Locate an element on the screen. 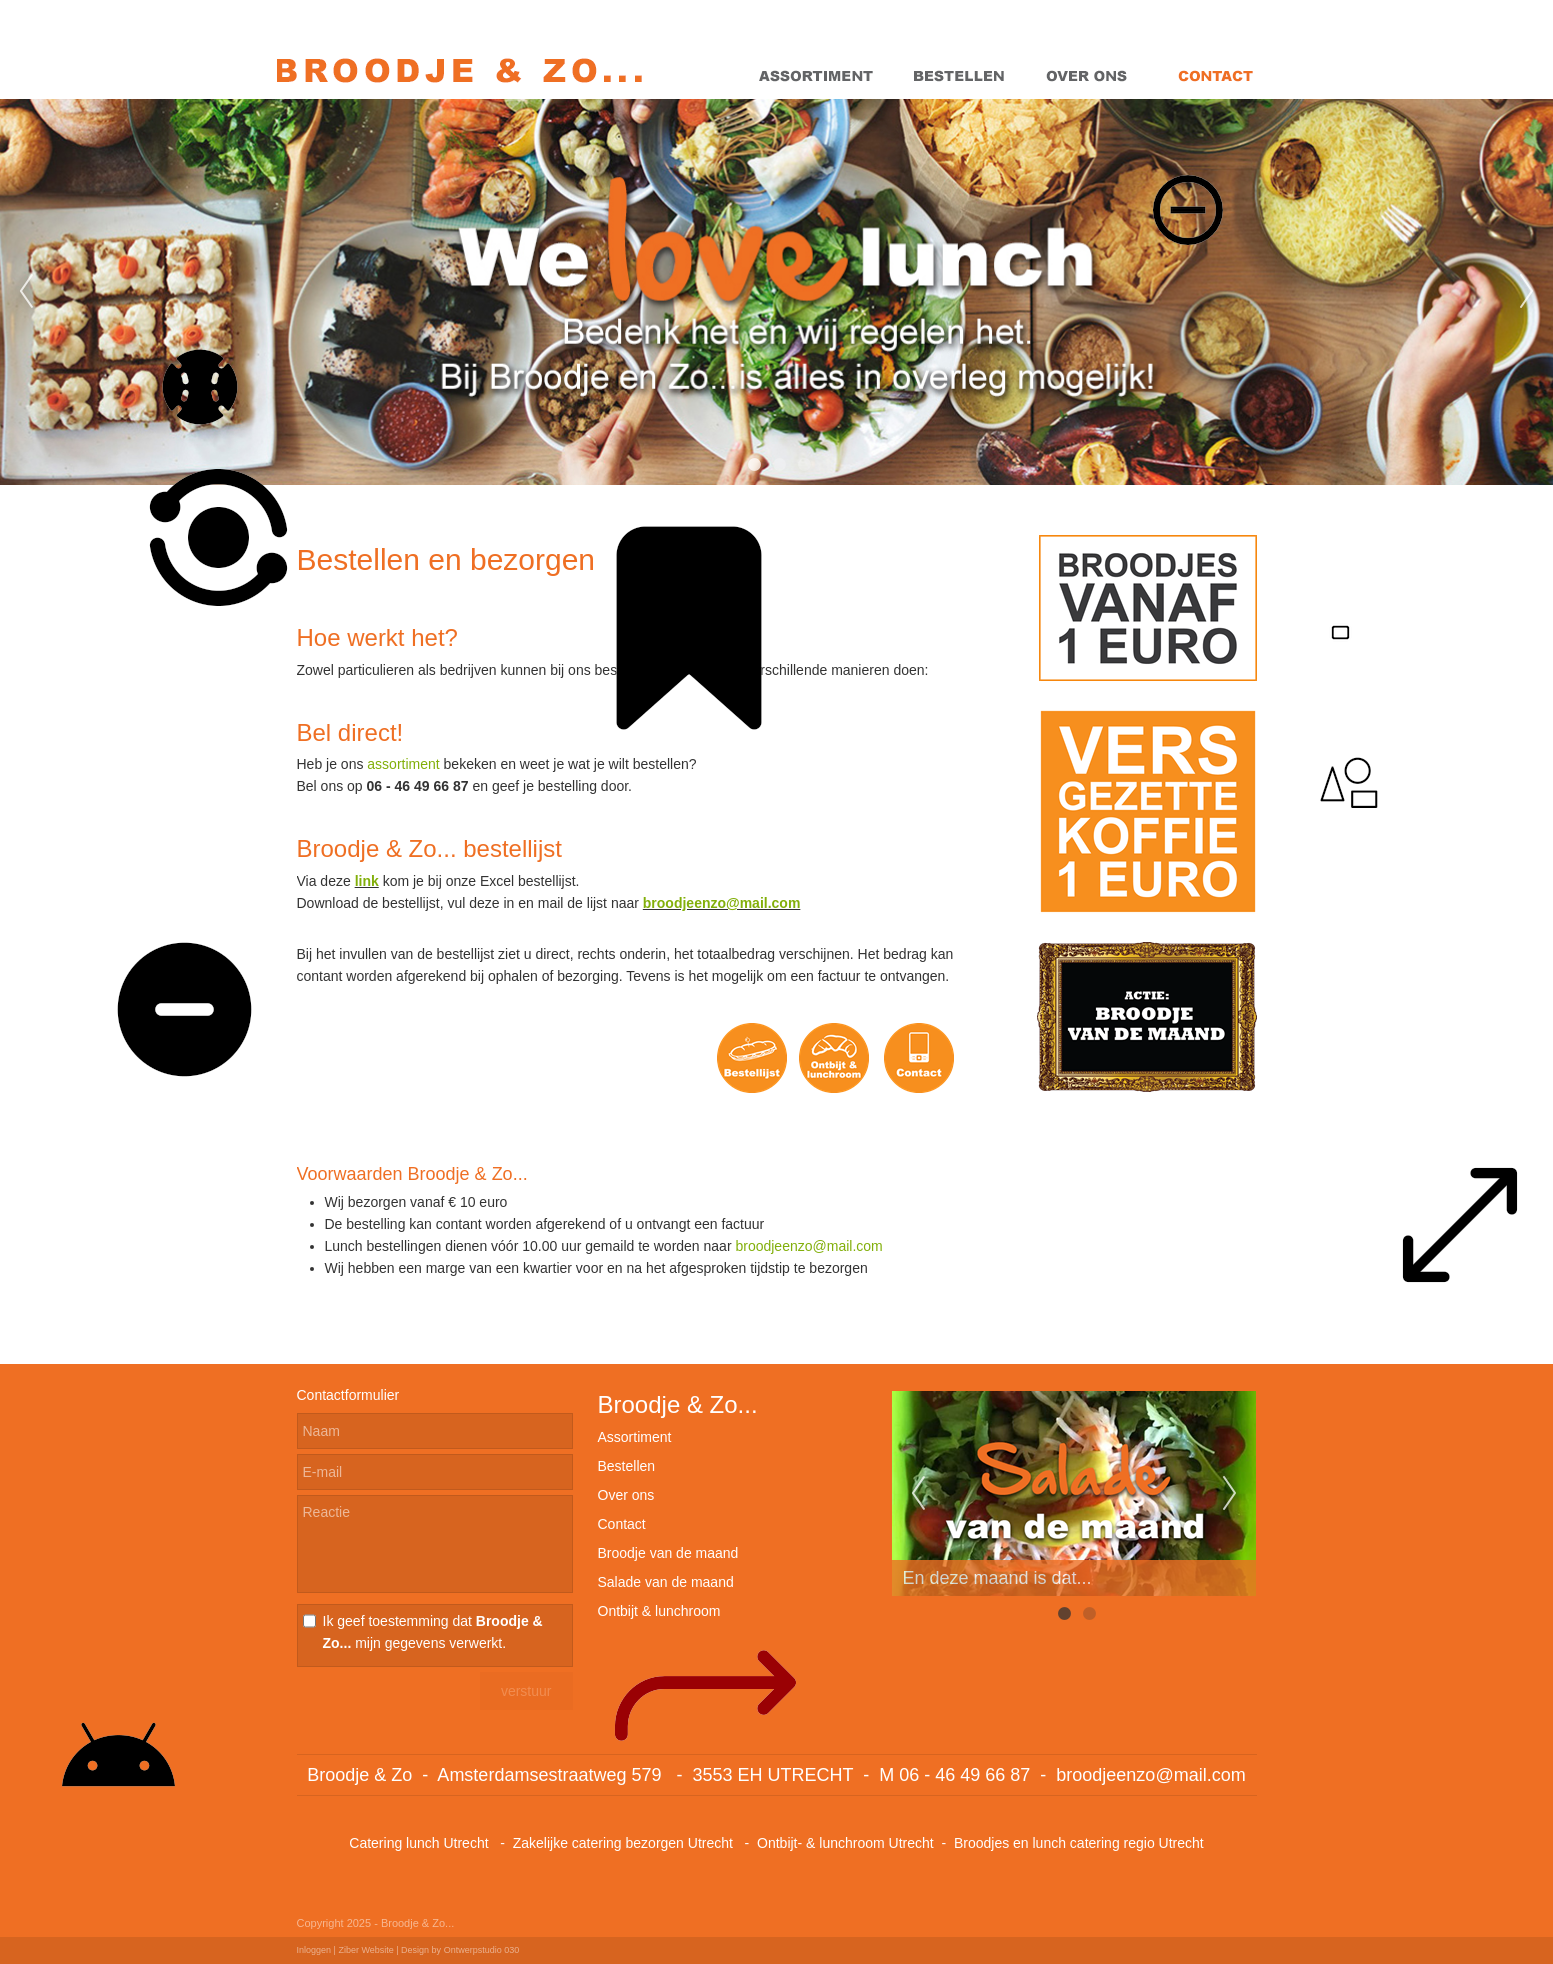  access shape tools or drawing options is located at coordinates (1350, 785).